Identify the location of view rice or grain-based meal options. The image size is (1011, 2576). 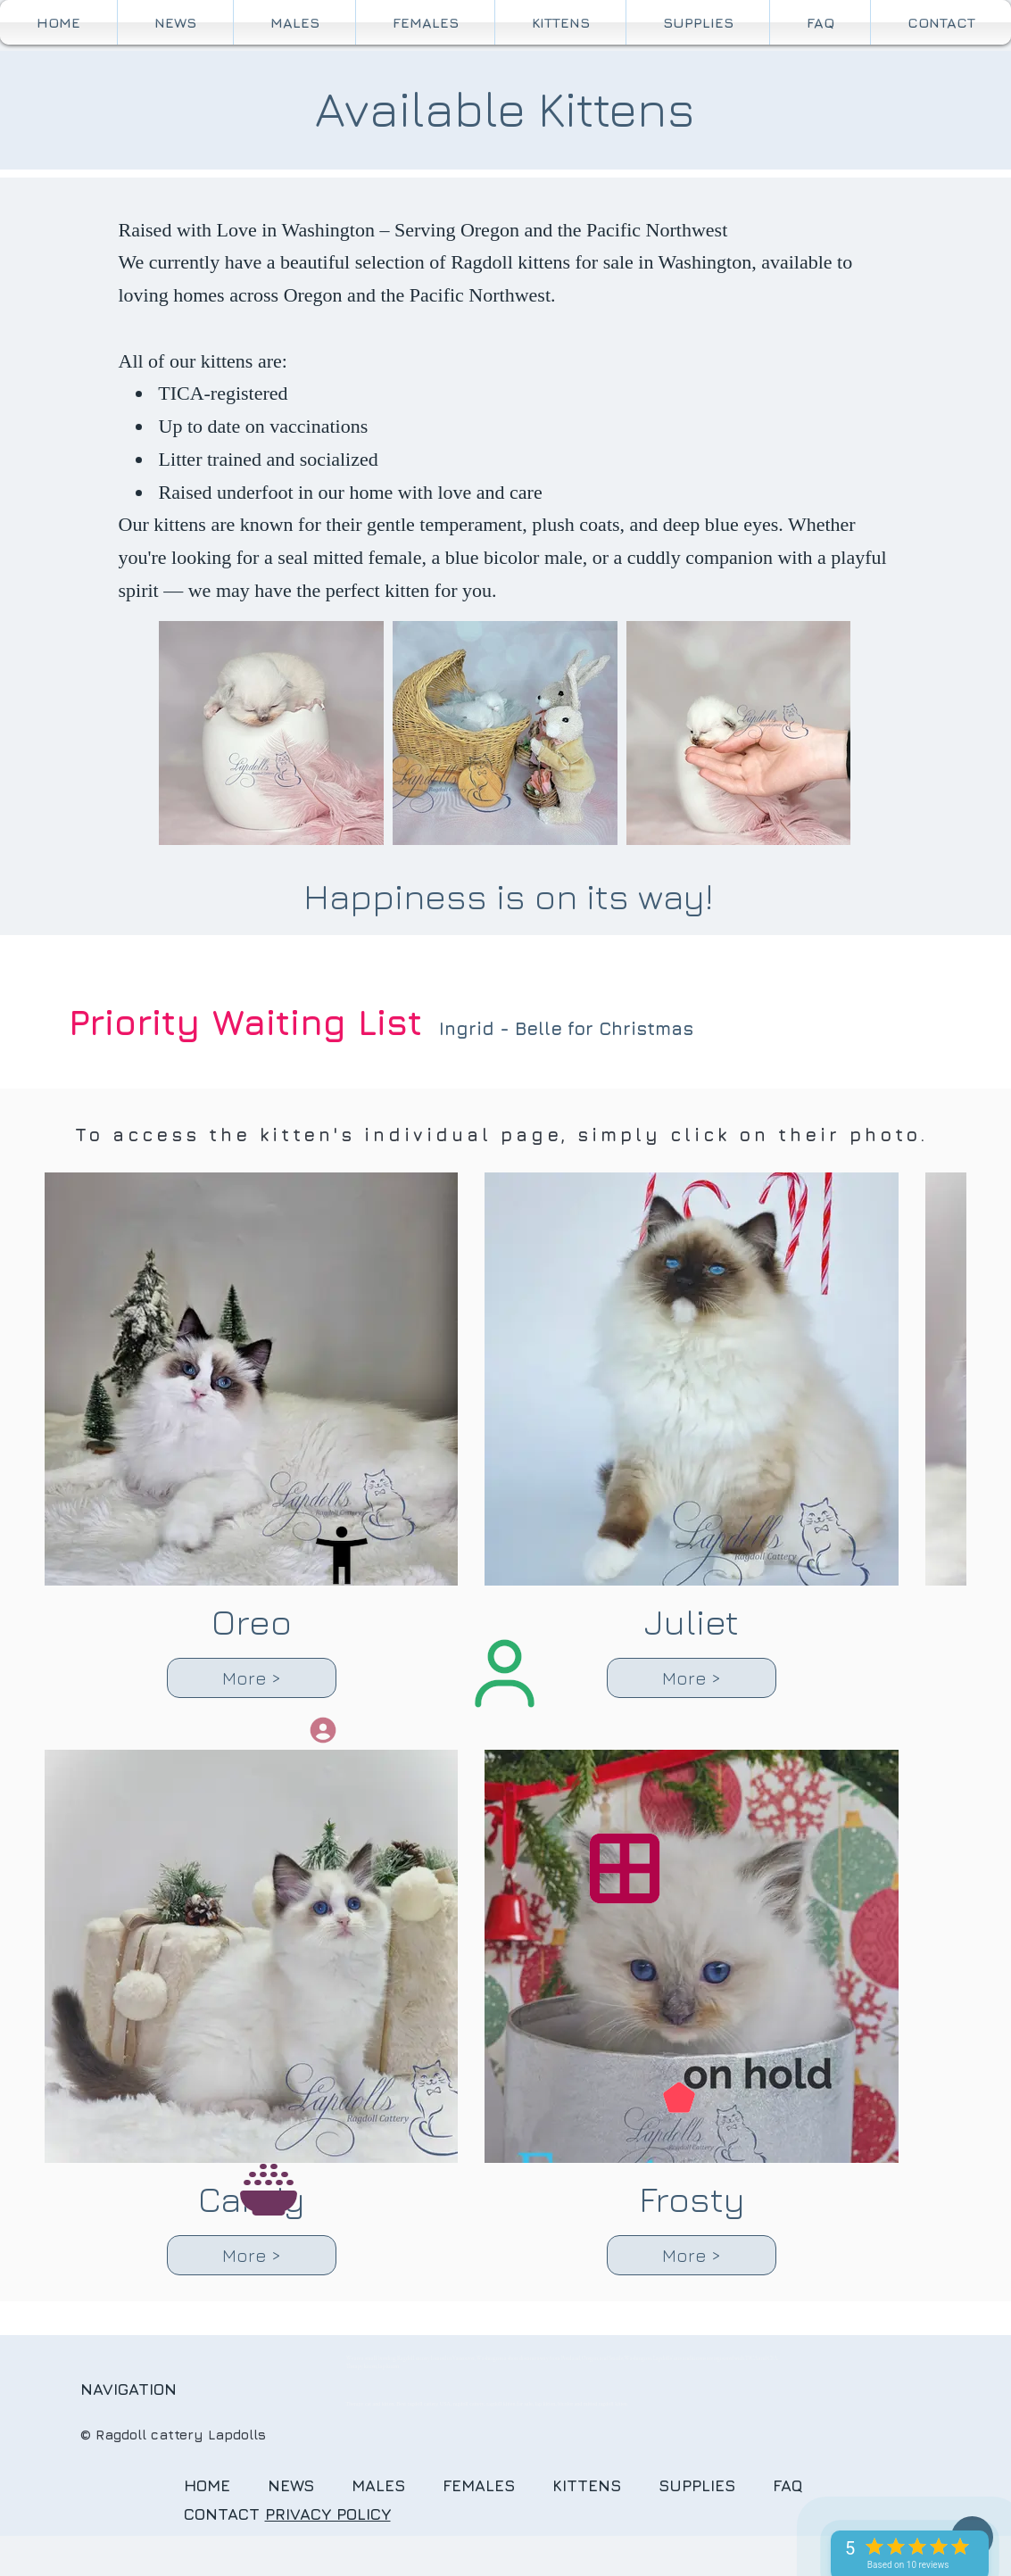
(269, 2191).